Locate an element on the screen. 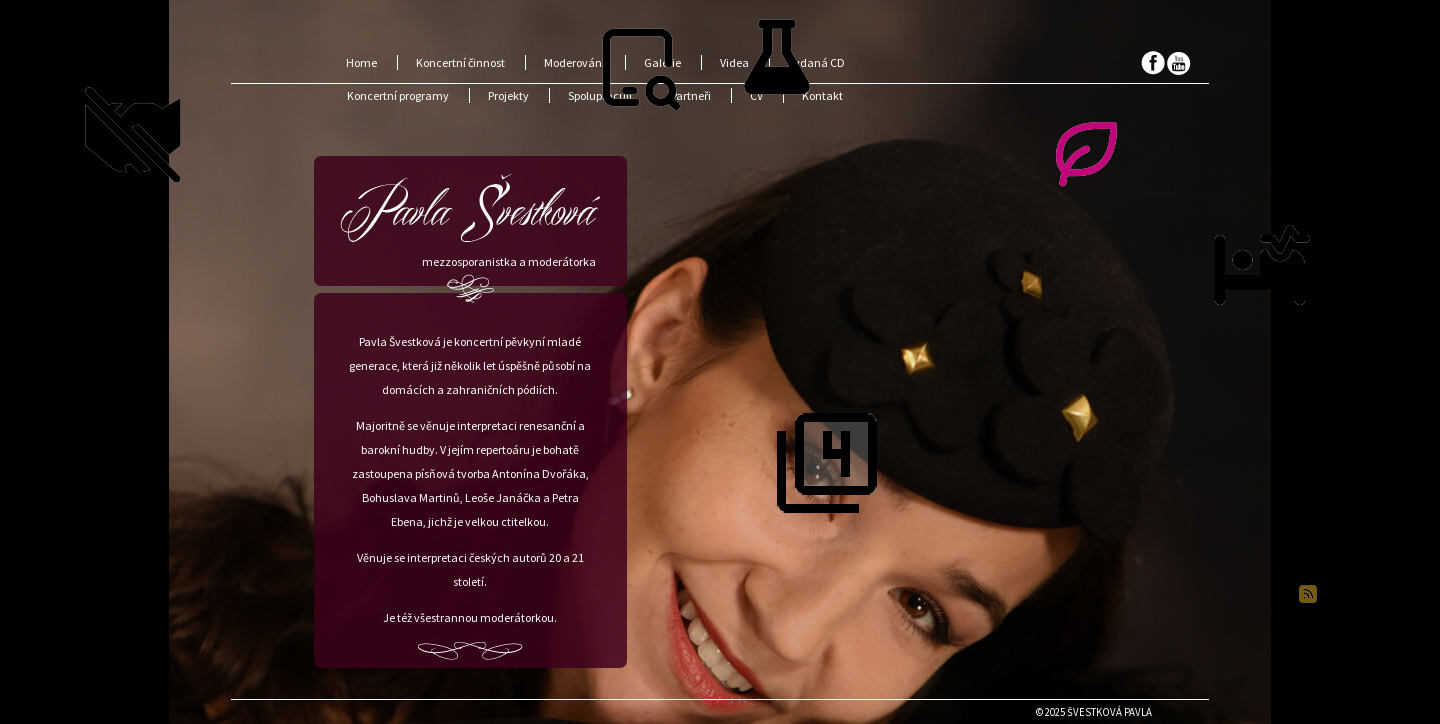  search for content on iPad is located at coordinates (637, 67).